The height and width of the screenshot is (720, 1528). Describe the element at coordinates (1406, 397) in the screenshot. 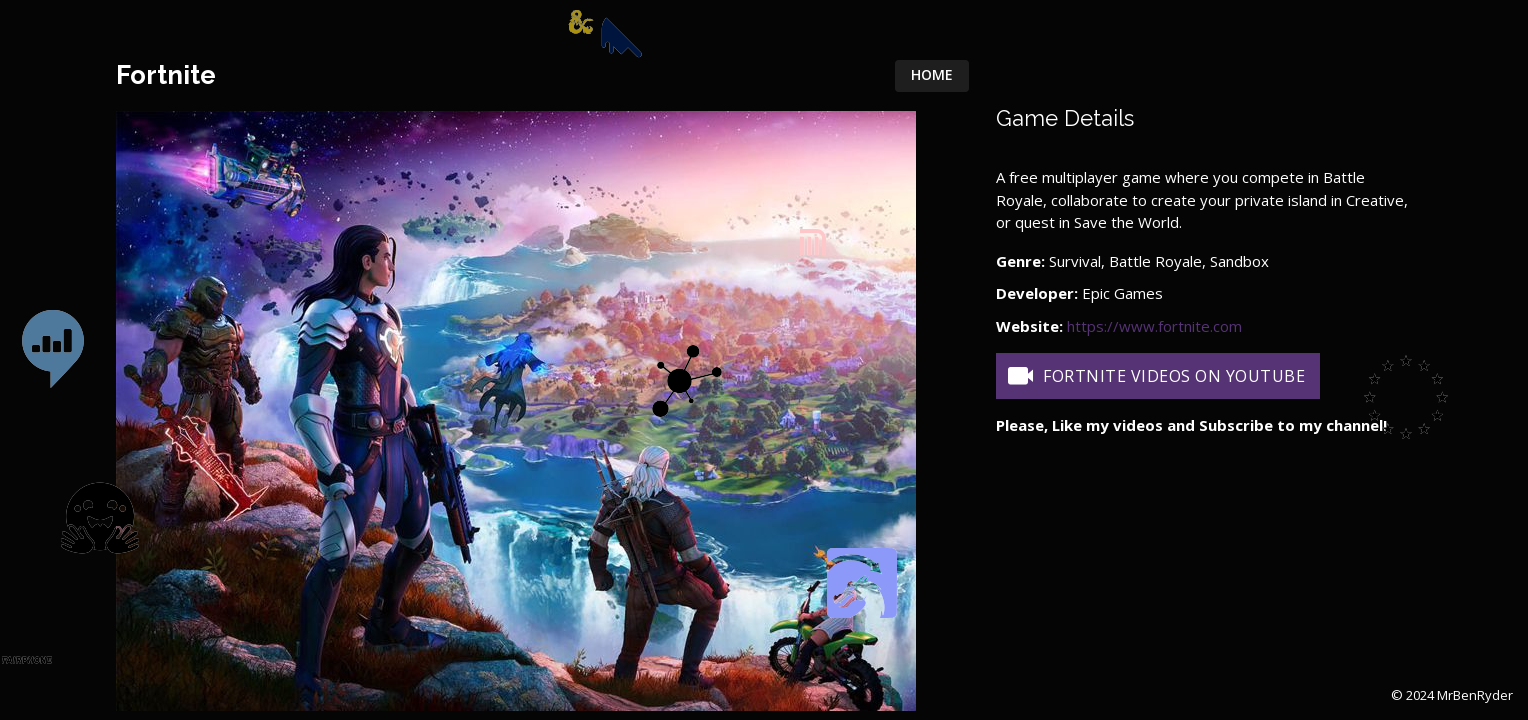

I see `indicates EU-related content or services` at that location.